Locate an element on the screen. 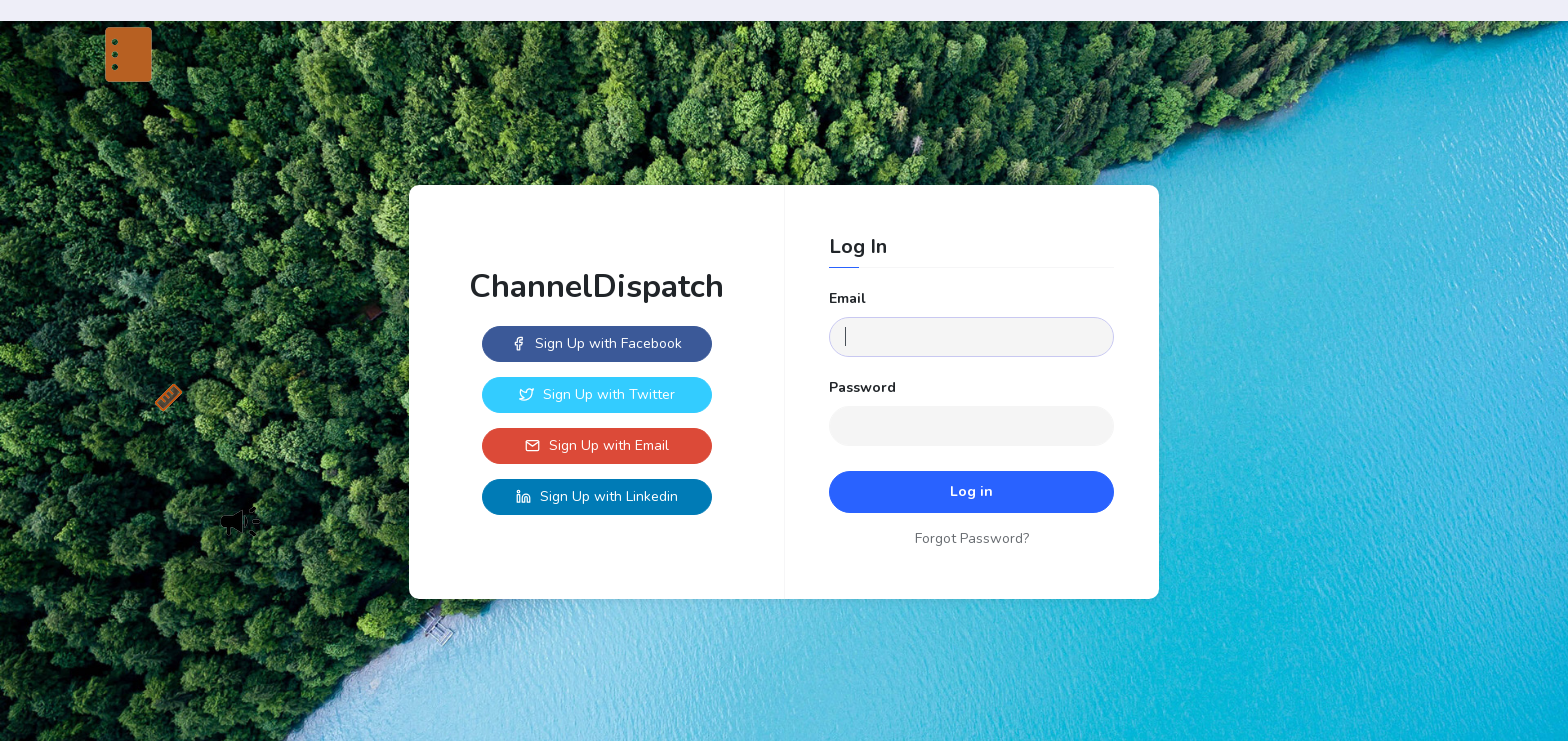  access measurement tools is located at coordinates (168, 397).